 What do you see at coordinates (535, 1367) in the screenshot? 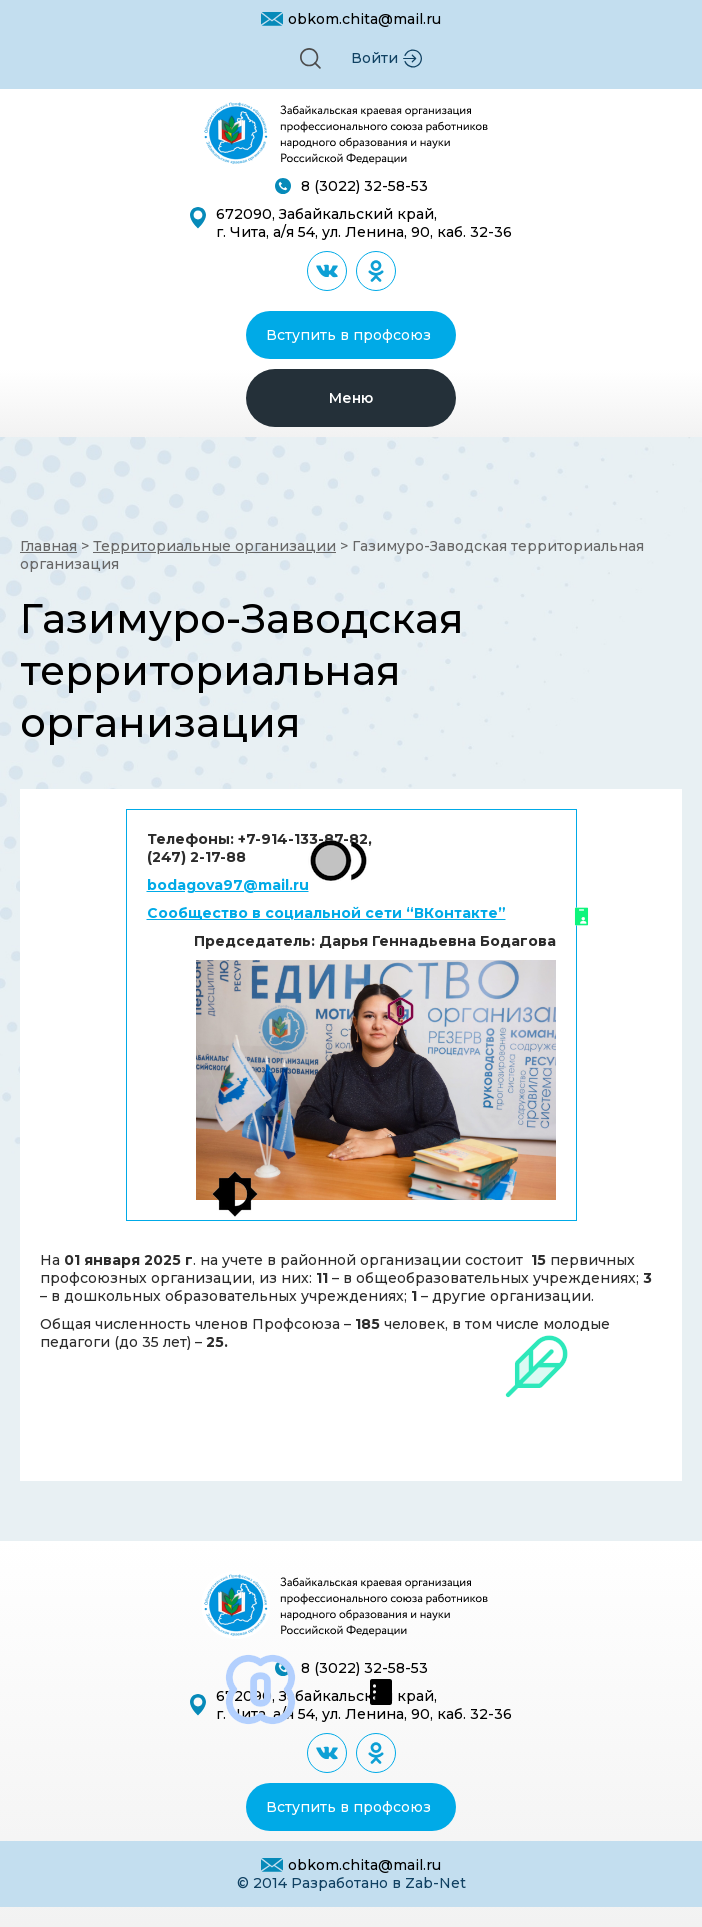
I see `compose a new message or note` at bounding box center [535, 1367].